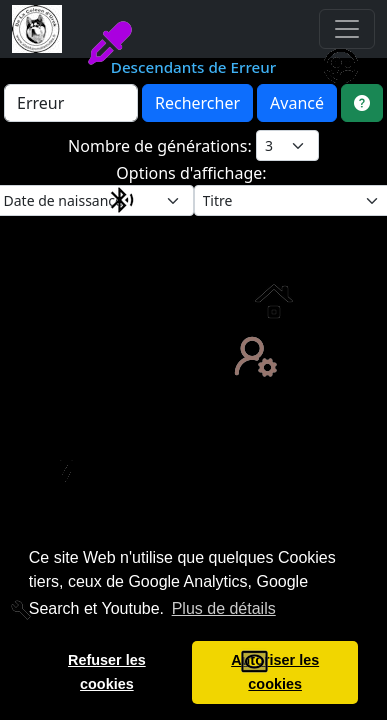 This screenshot has height=720, width=387. What do you see at coordinates (256, 356) in the screenshot?
I see `access user account settings` at bounding box center [256, 356].